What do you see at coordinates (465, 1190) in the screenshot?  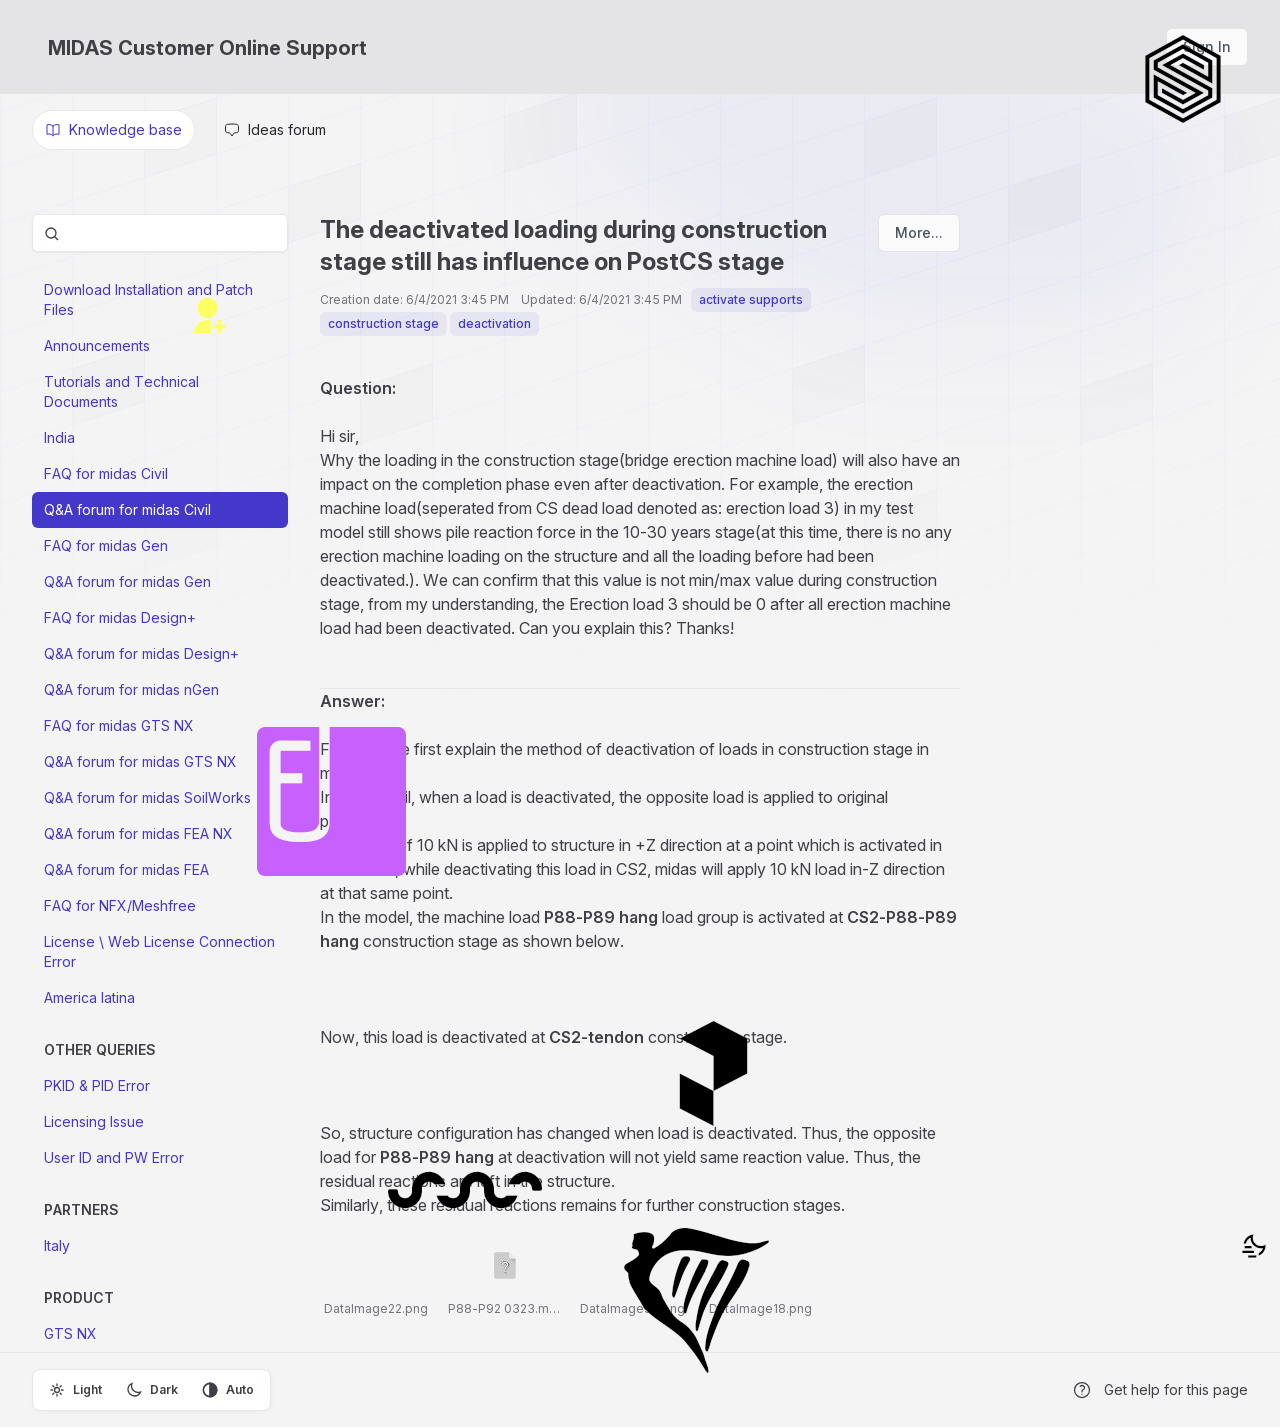 I see `SWR (stale-while-revalidate) library logo` at bounding box center [465, 1190].